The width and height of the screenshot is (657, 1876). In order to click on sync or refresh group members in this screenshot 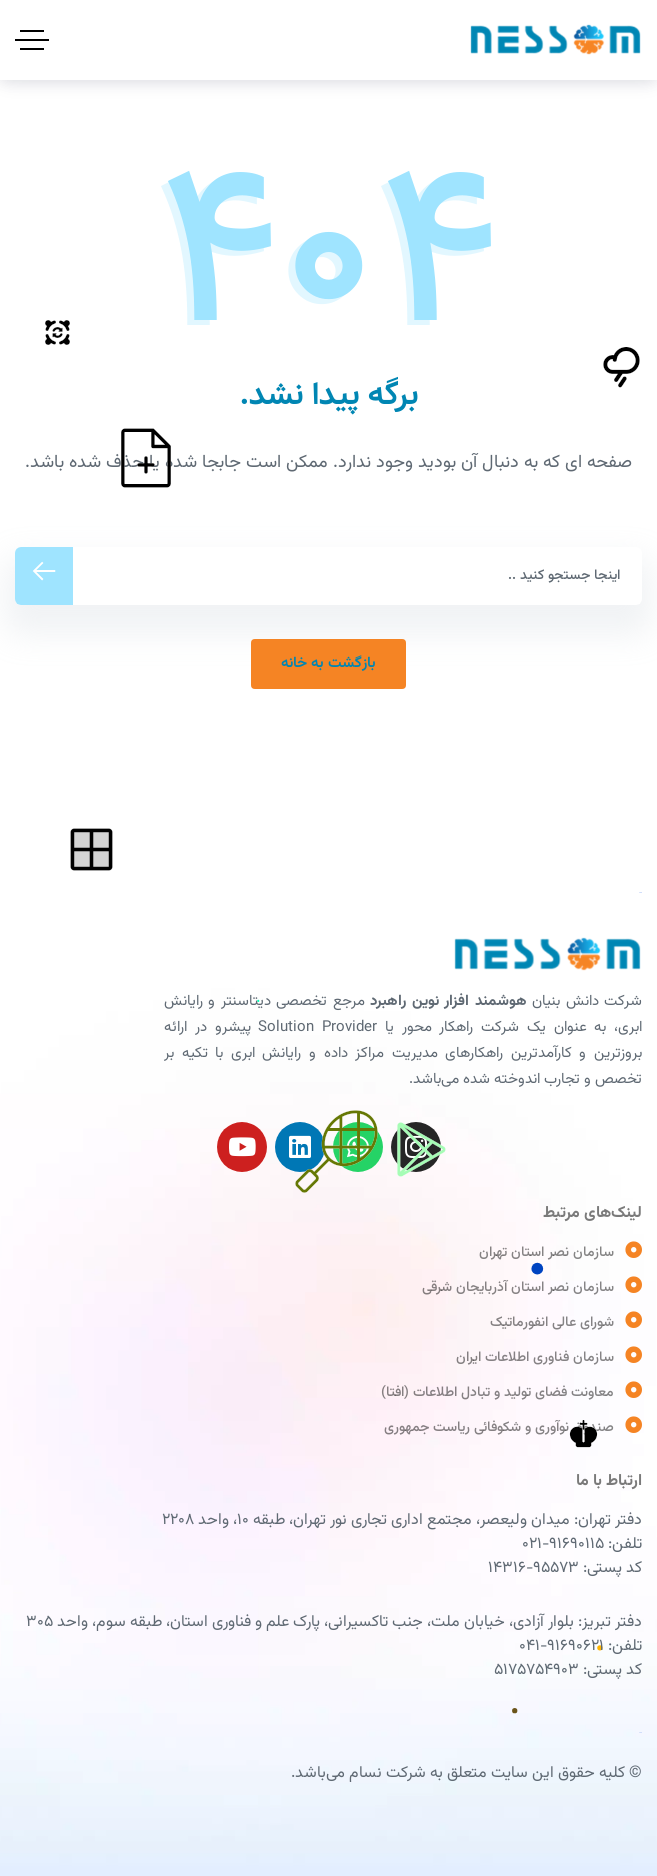, I will do `click(57, 332)`.